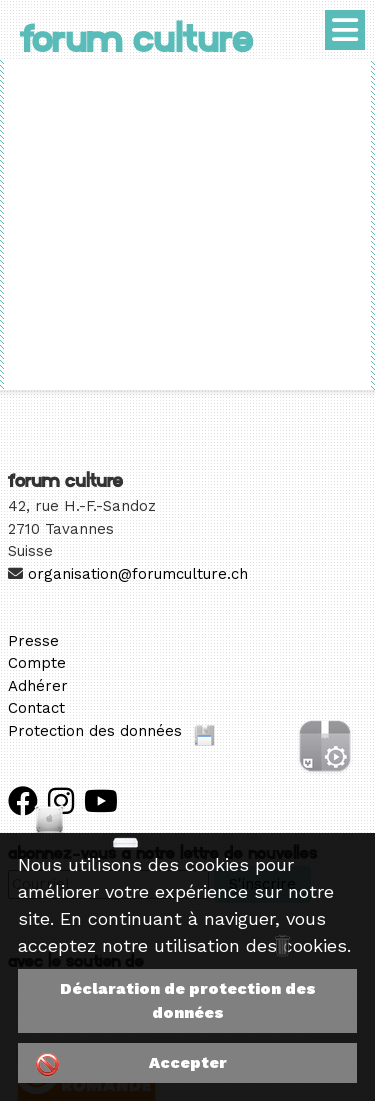 The height and width of the screenshot is (1101, 375). What do you see at coordinates (204, 735) in the screenshot?
I see `magneto-optical disk drive or storage device` at bounding box center [204, 735].